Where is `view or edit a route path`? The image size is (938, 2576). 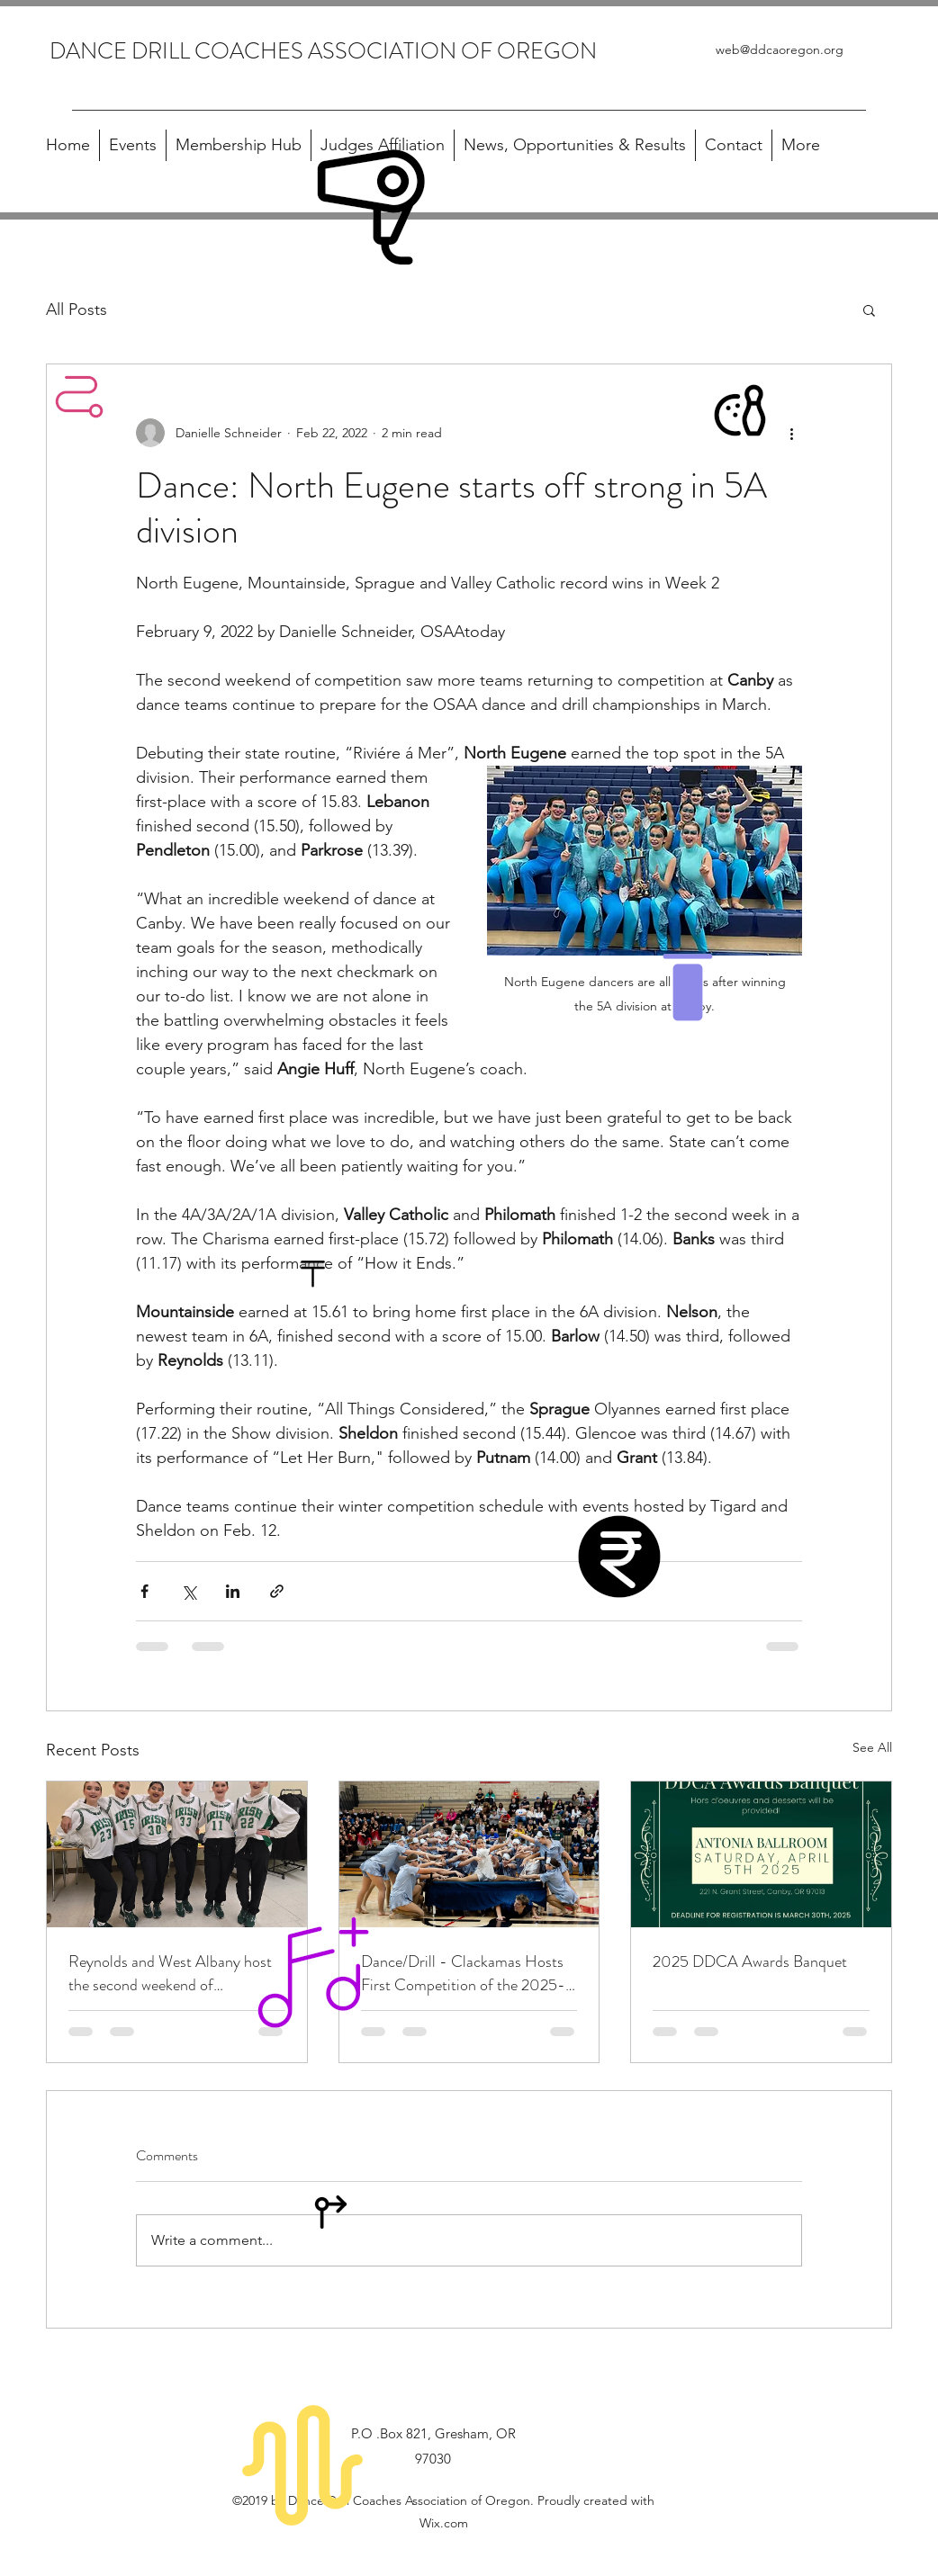
view or edit a route path is located at coordinates (79, 394).